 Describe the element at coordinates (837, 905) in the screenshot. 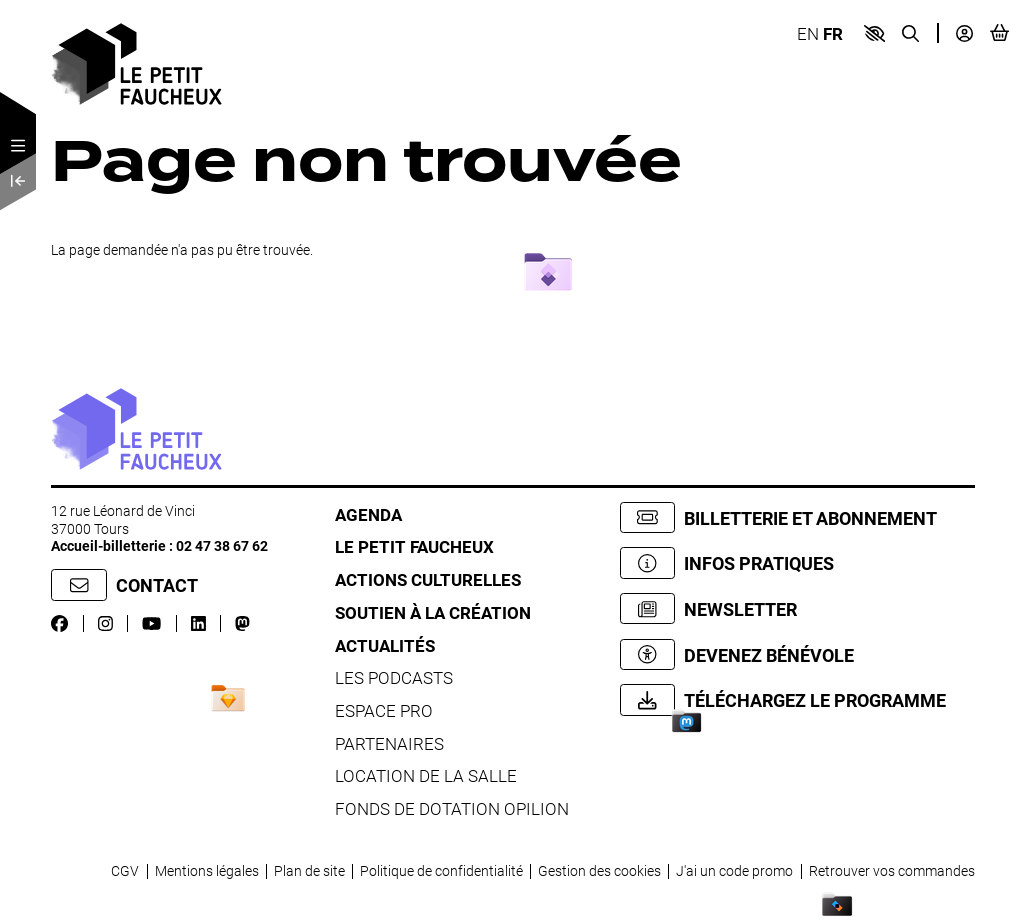

I see `folder containing JetBrains Ktor project files` at that location.